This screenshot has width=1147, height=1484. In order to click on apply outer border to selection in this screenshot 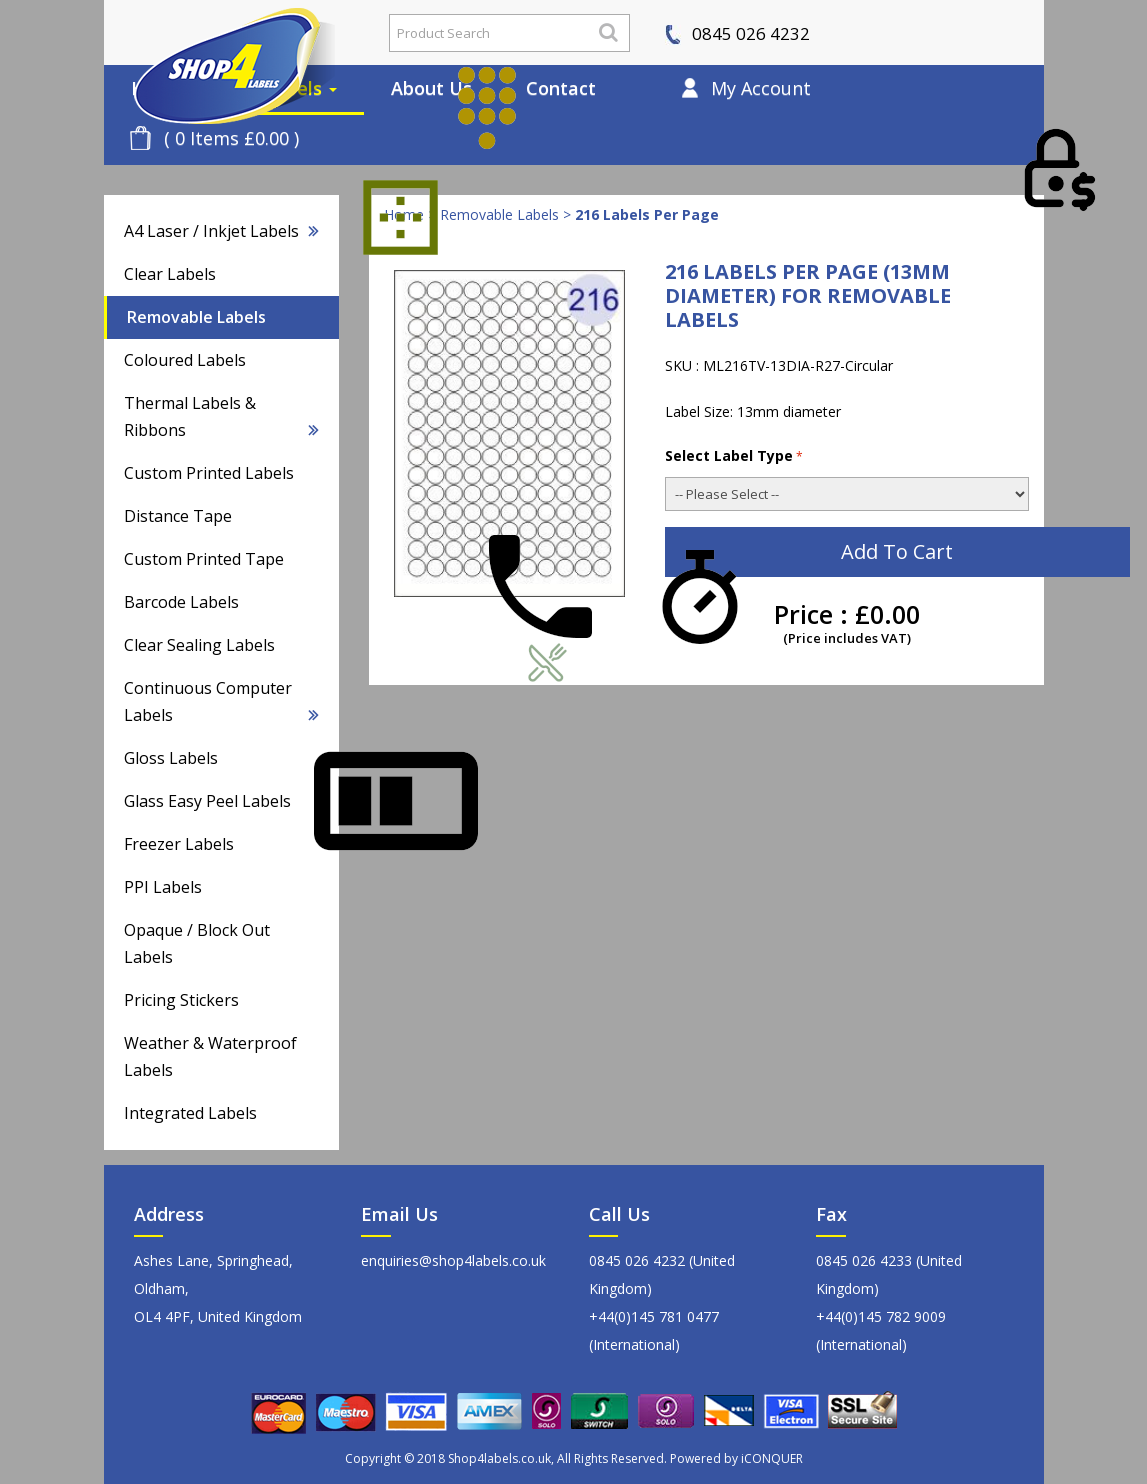, I will do `click(400, 217)`.